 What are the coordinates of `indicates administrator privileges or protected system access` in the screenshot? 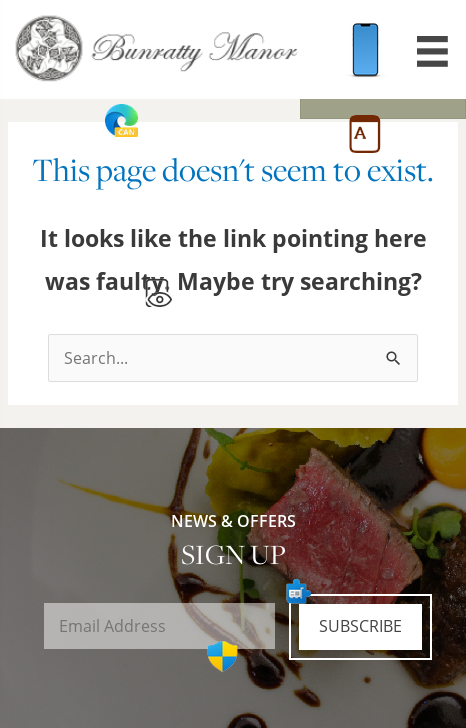 It's located at (222, 656).